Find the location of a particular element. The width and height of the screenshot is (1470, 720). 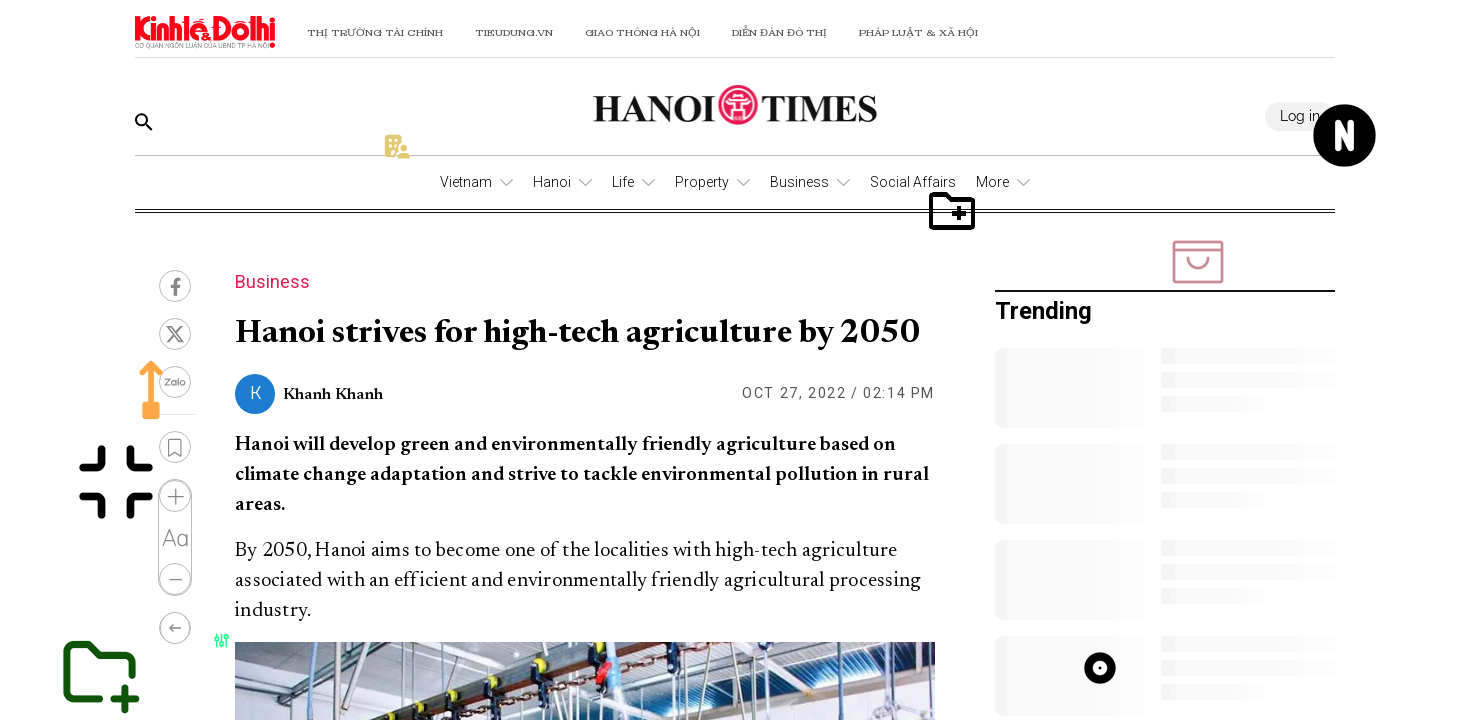

access your music library or albums is located at coordinates (1100, 668).